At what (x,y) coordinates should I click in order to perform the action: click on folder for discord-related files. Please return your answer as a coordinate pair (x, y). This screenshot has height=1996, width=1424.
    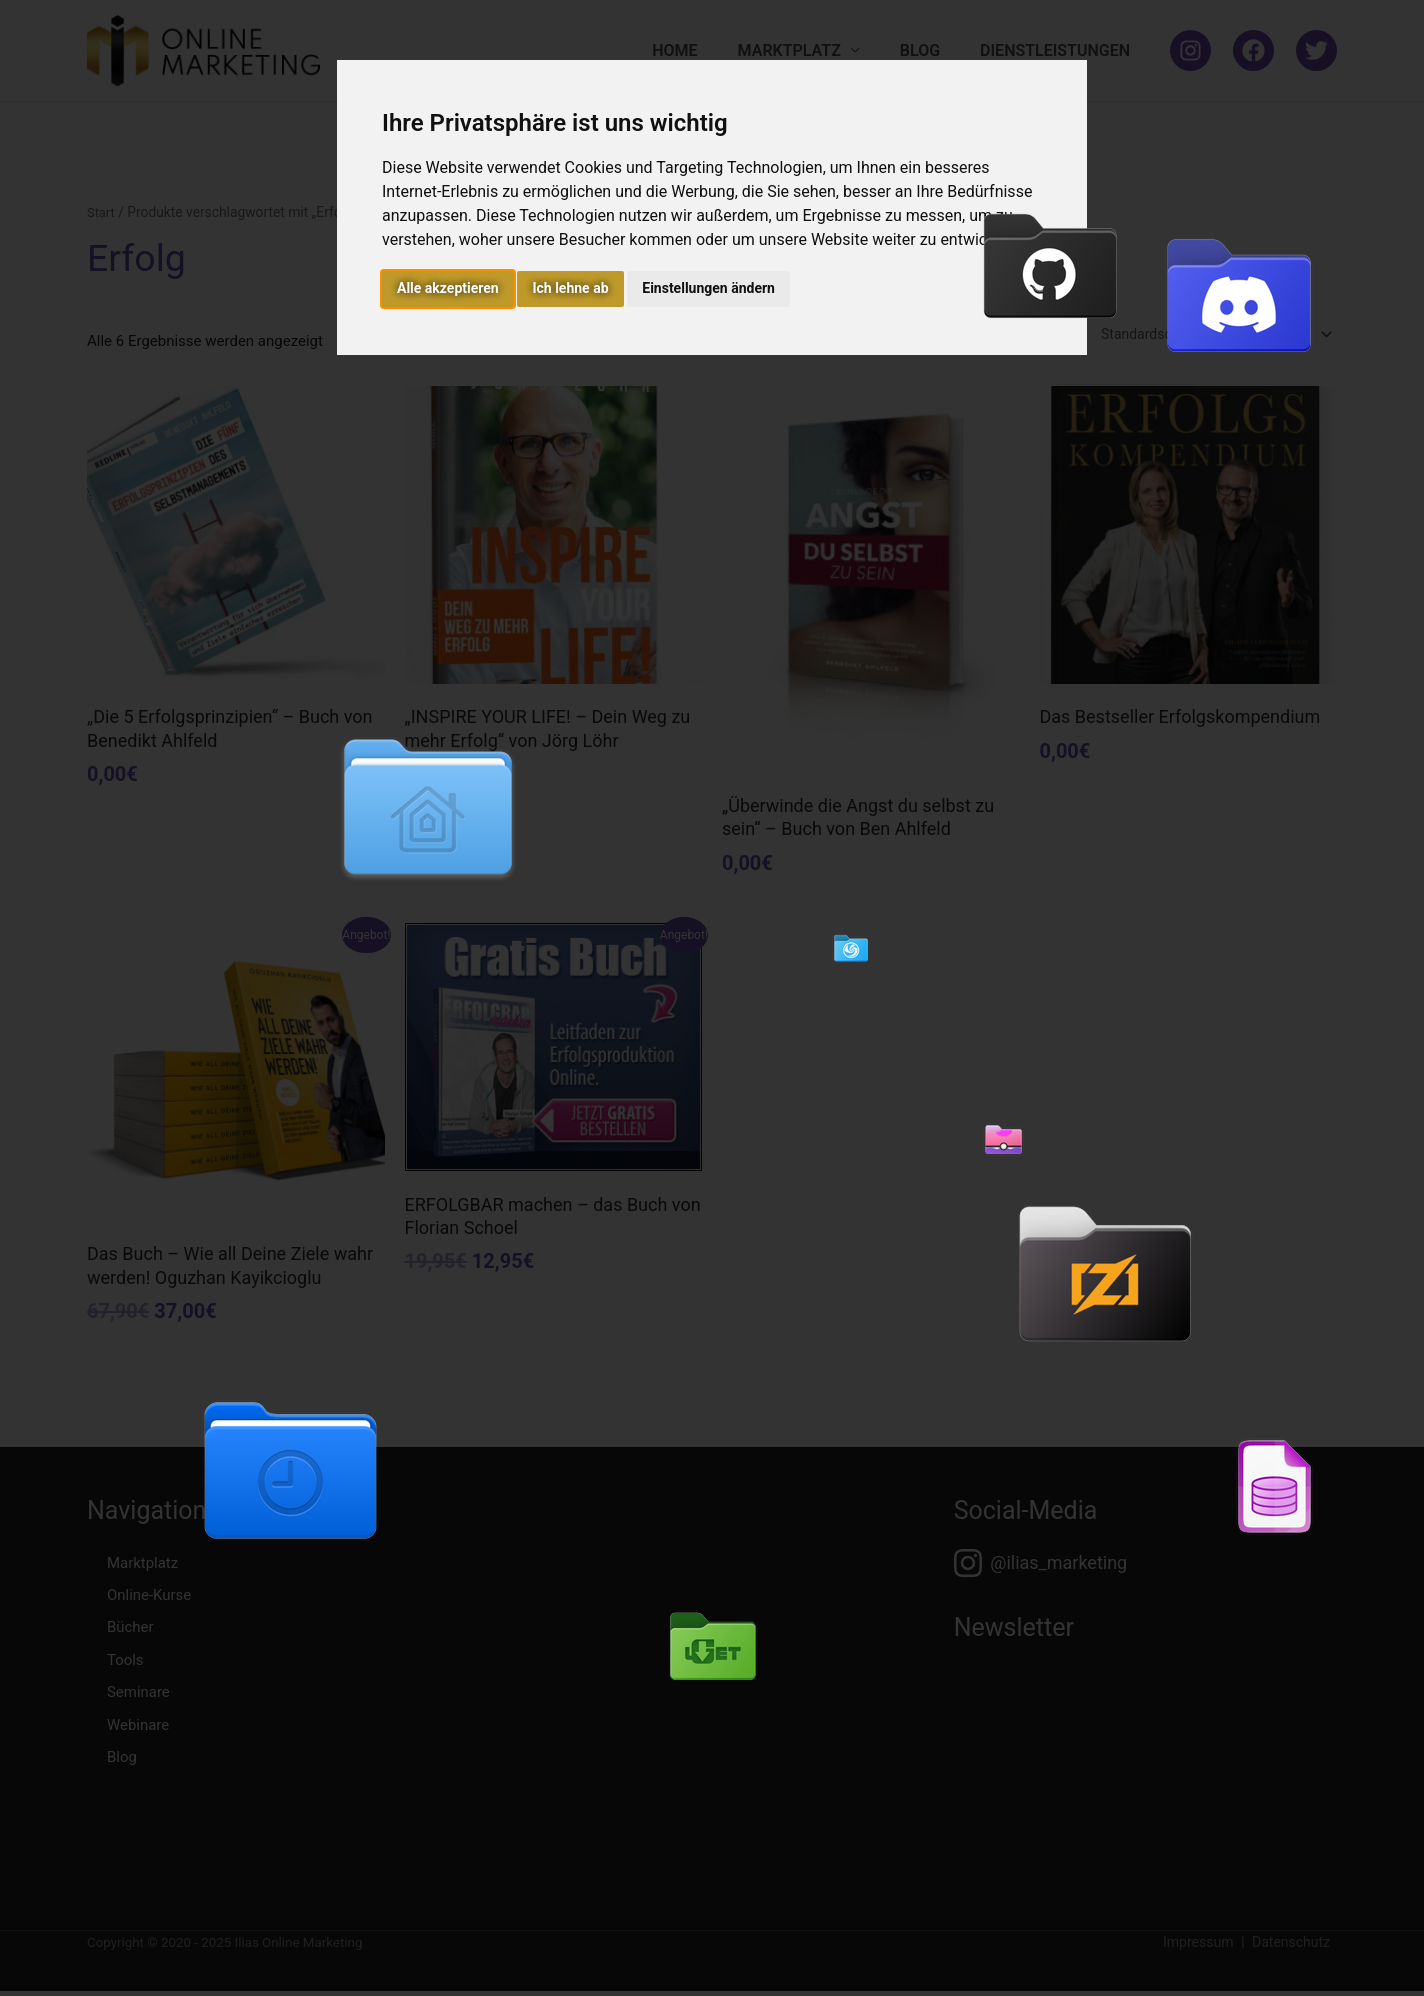
    Looking at the image, I should click on (1238, 299).